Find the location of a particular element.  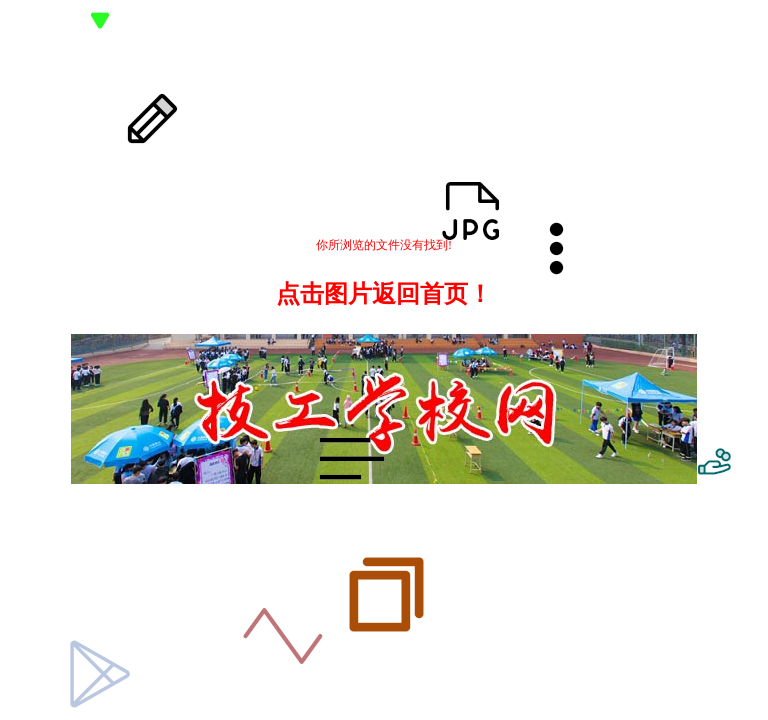

edit content or text is located at coordinates (151, 119).